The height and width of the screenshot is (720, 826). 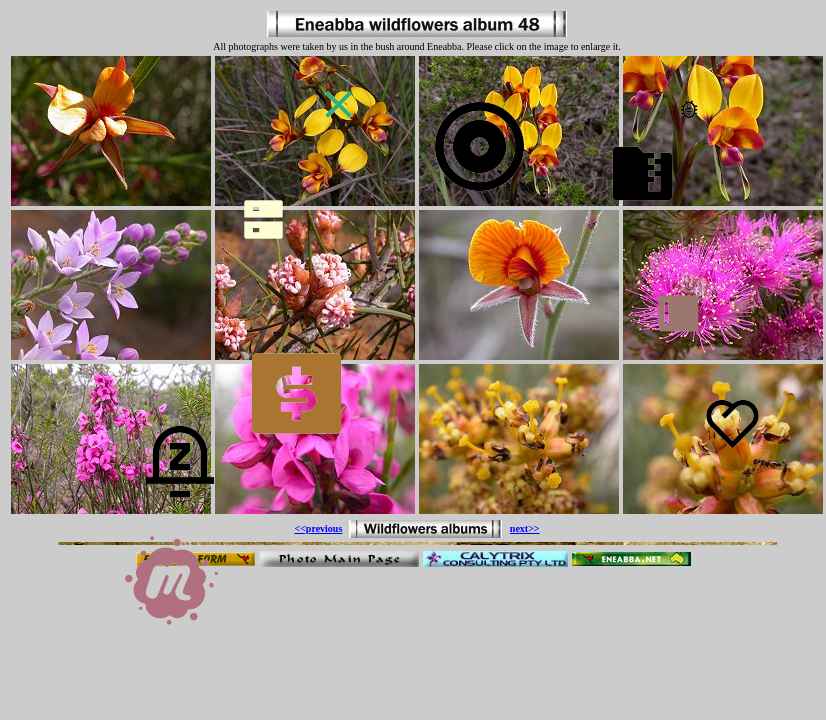 I want to click on access financial or payment settings, so click(x=296, y=393).